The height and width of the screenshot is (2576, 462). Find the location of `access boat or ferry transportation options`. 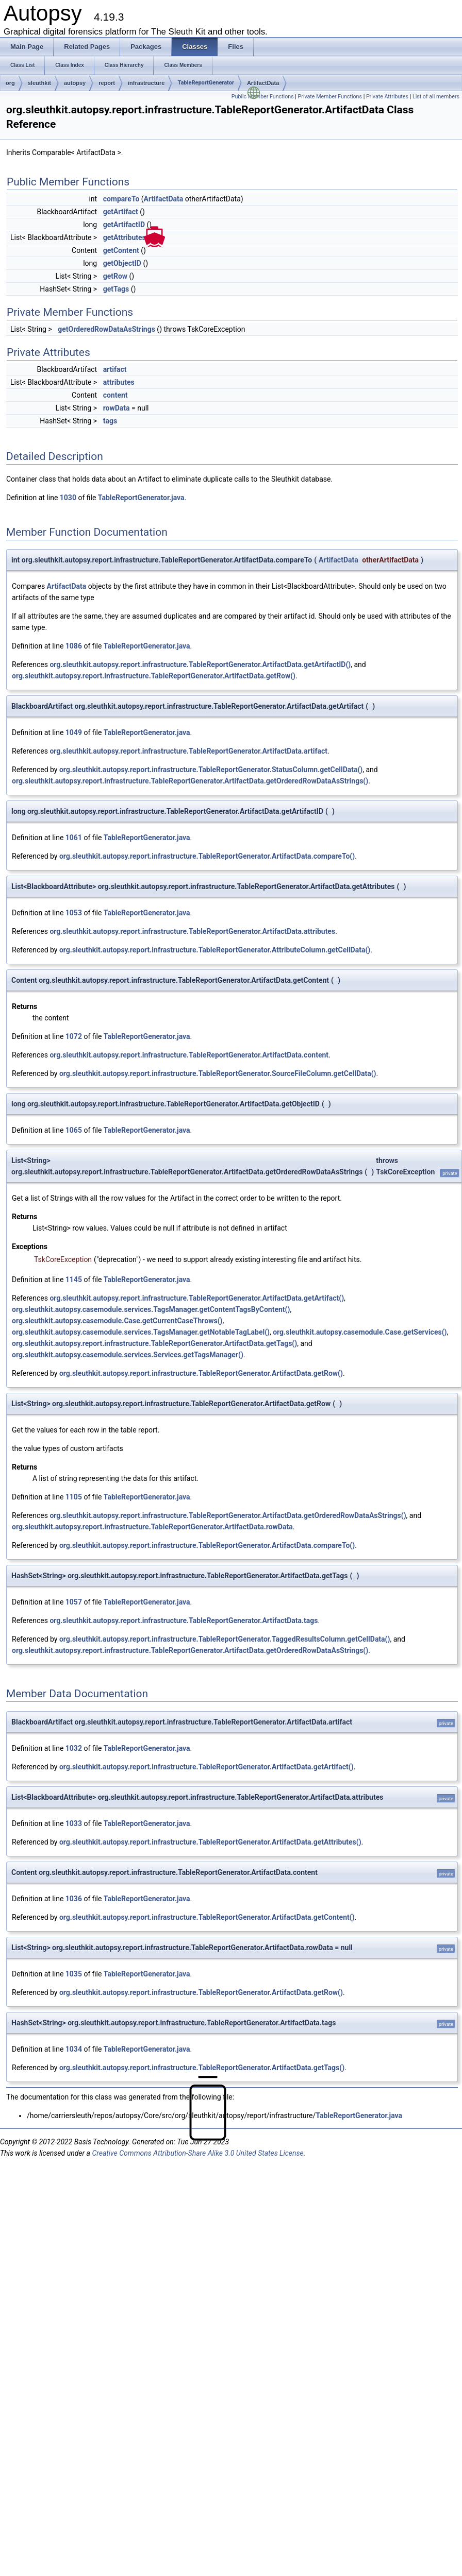

access boat or ferry transportation options is located at coordinates (154, 237).